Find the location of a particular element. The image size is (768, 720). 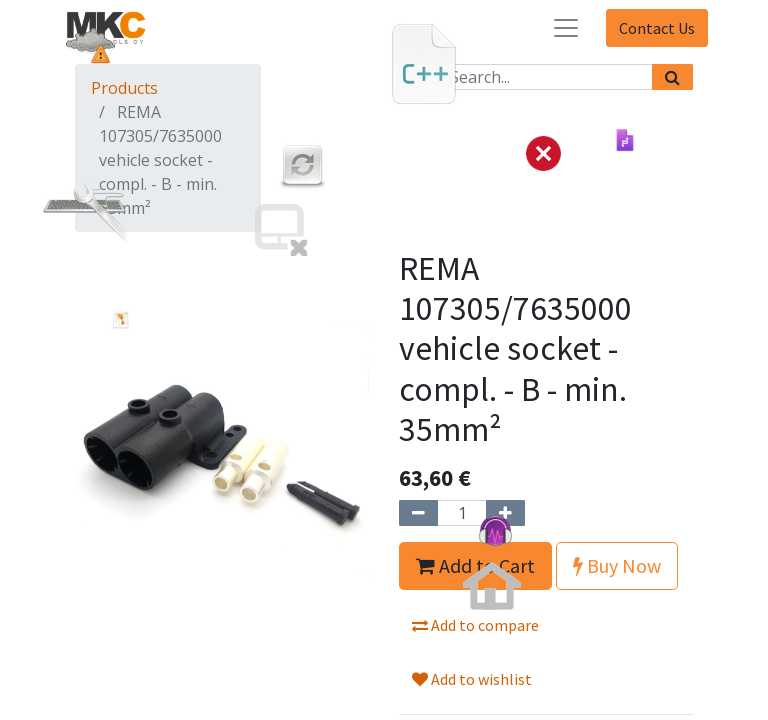

microsoft infopath form file is located at coordinates (625, 140).